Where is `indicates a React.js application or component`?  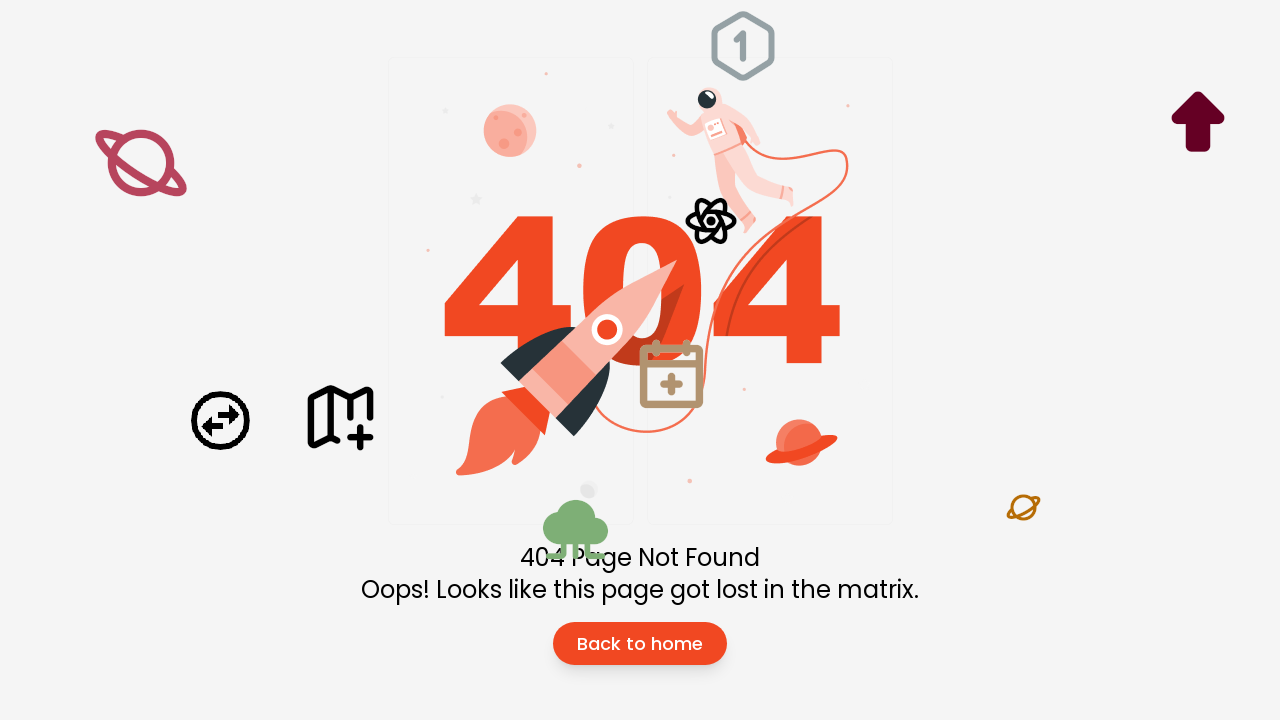
indicates a React.js application or component is located at coordinates (711, 221).